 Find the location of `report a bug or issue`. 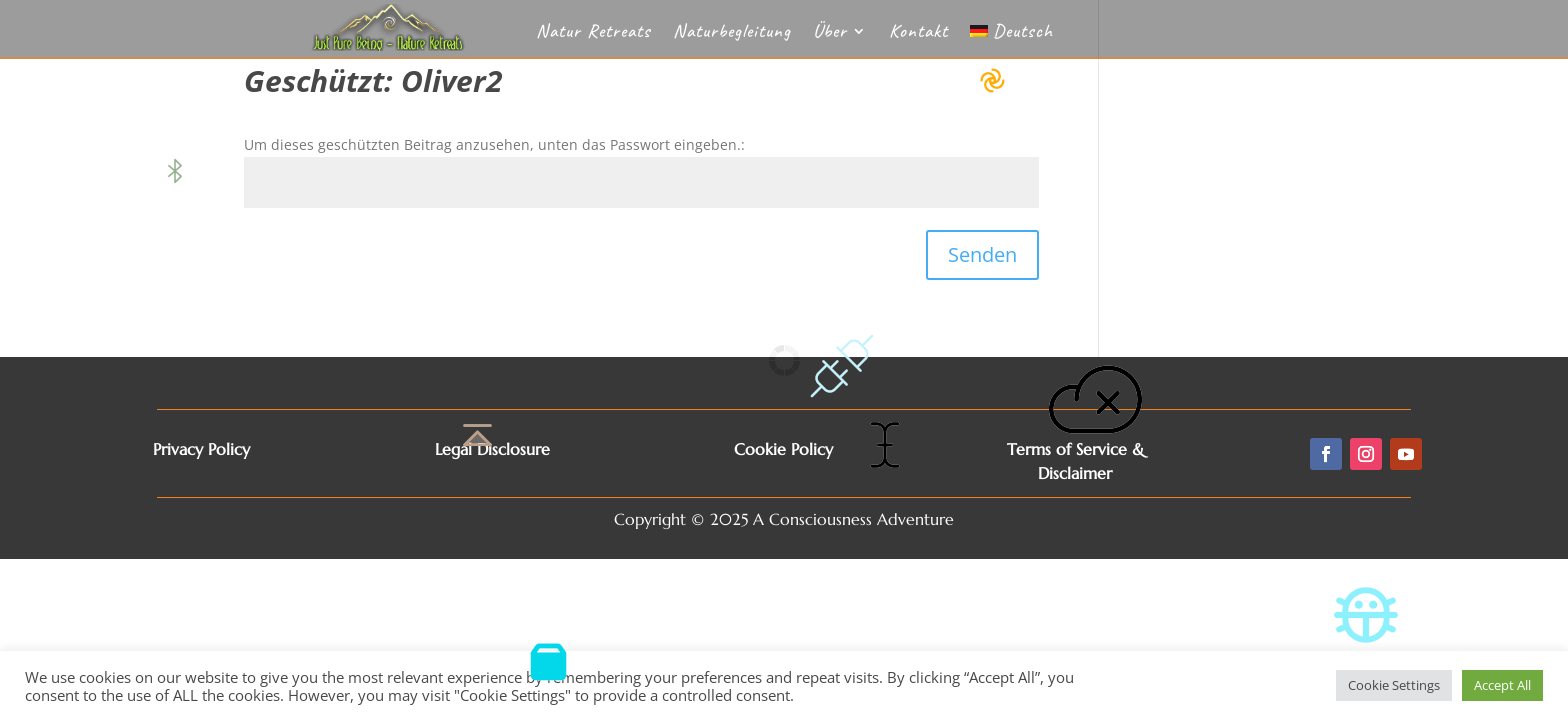

report a bug or issue is located at coordinates (1366, 615).